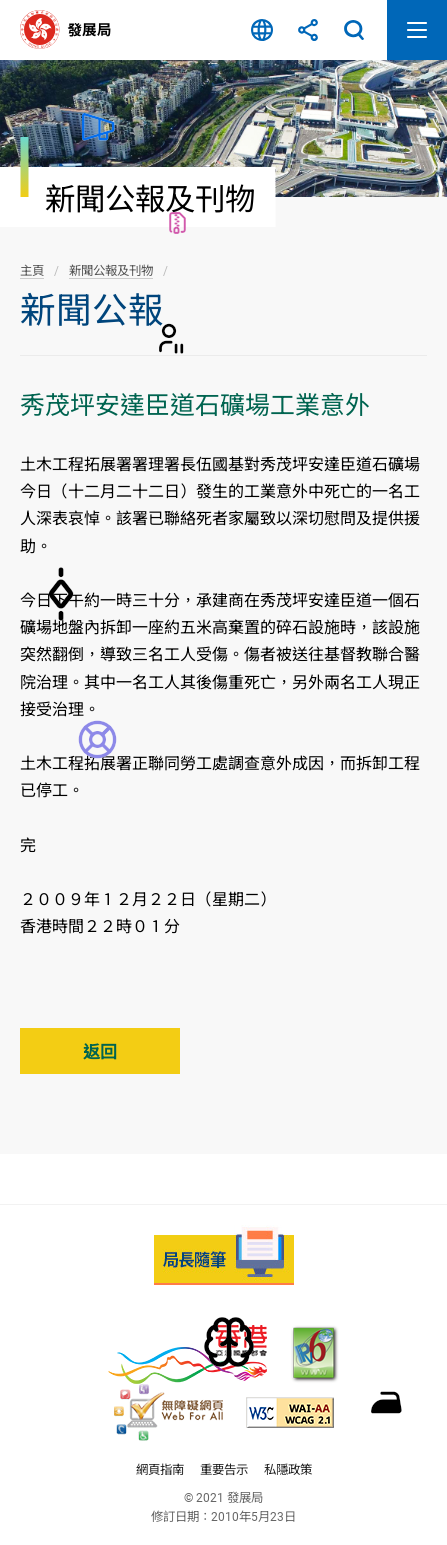  What do you see at coordinates (61, 594) in the screenshot?
I see `align keyframes vertically in timeline` at bounding box center [61, 594].